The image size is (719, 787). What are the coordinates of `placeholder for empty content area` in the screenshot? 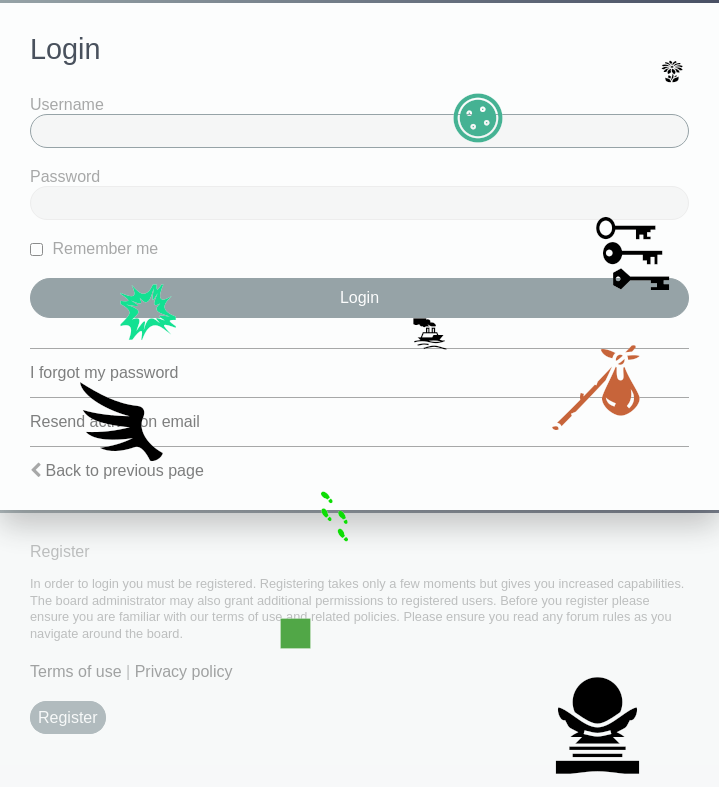 It's located at (295, 633).